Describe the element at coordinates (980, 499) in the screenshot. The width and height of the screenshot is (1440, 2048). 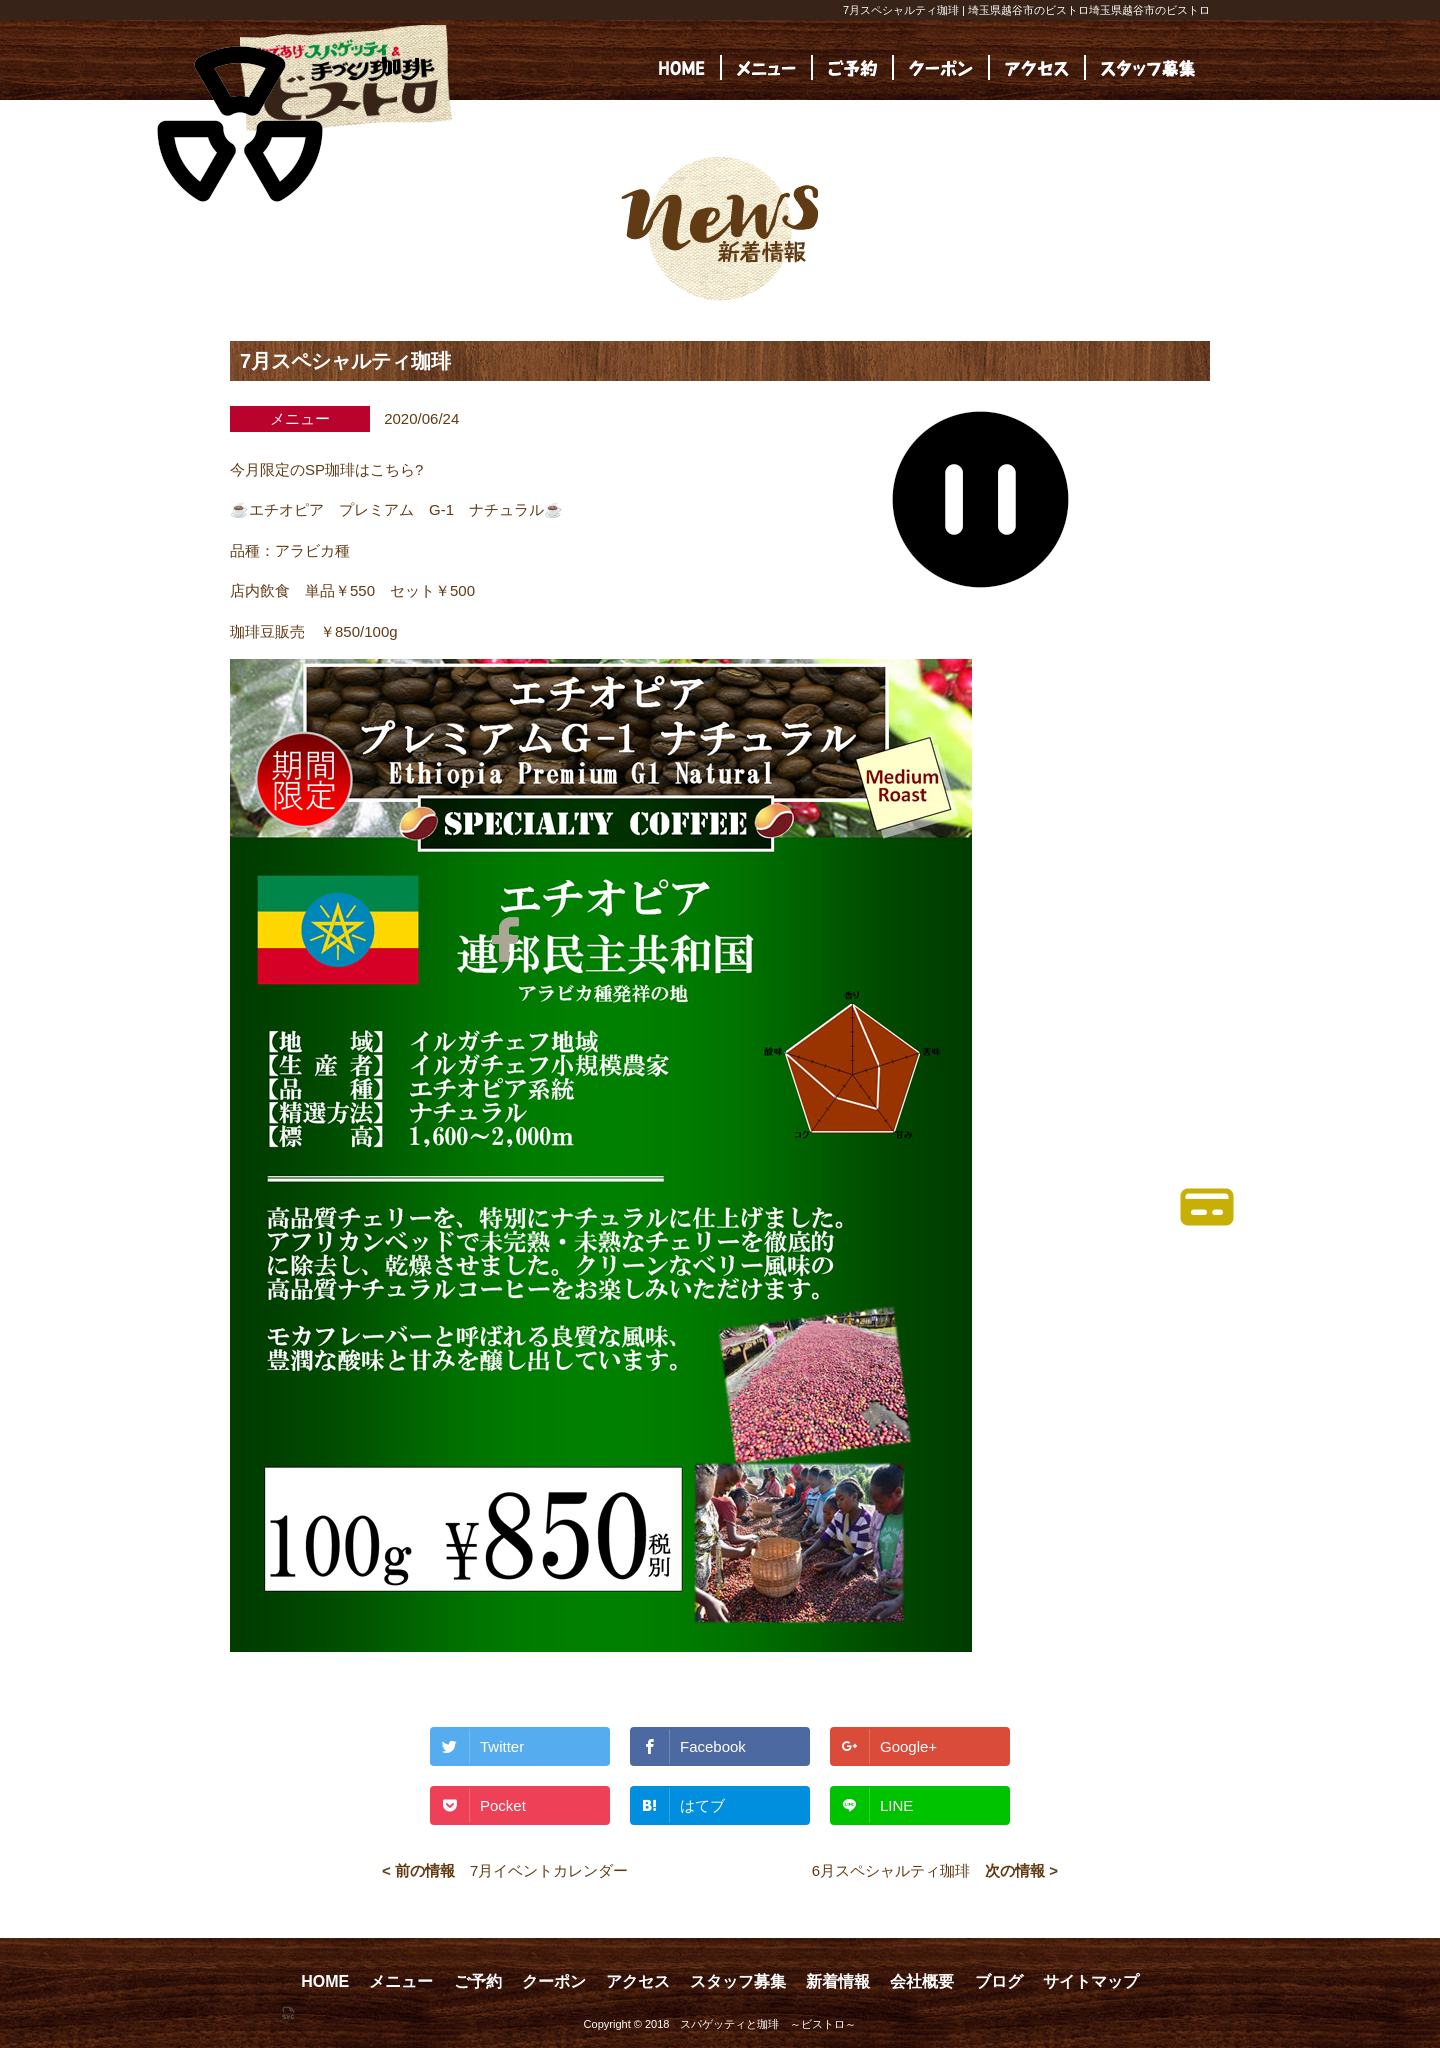
I see `pause media playback` at that location.